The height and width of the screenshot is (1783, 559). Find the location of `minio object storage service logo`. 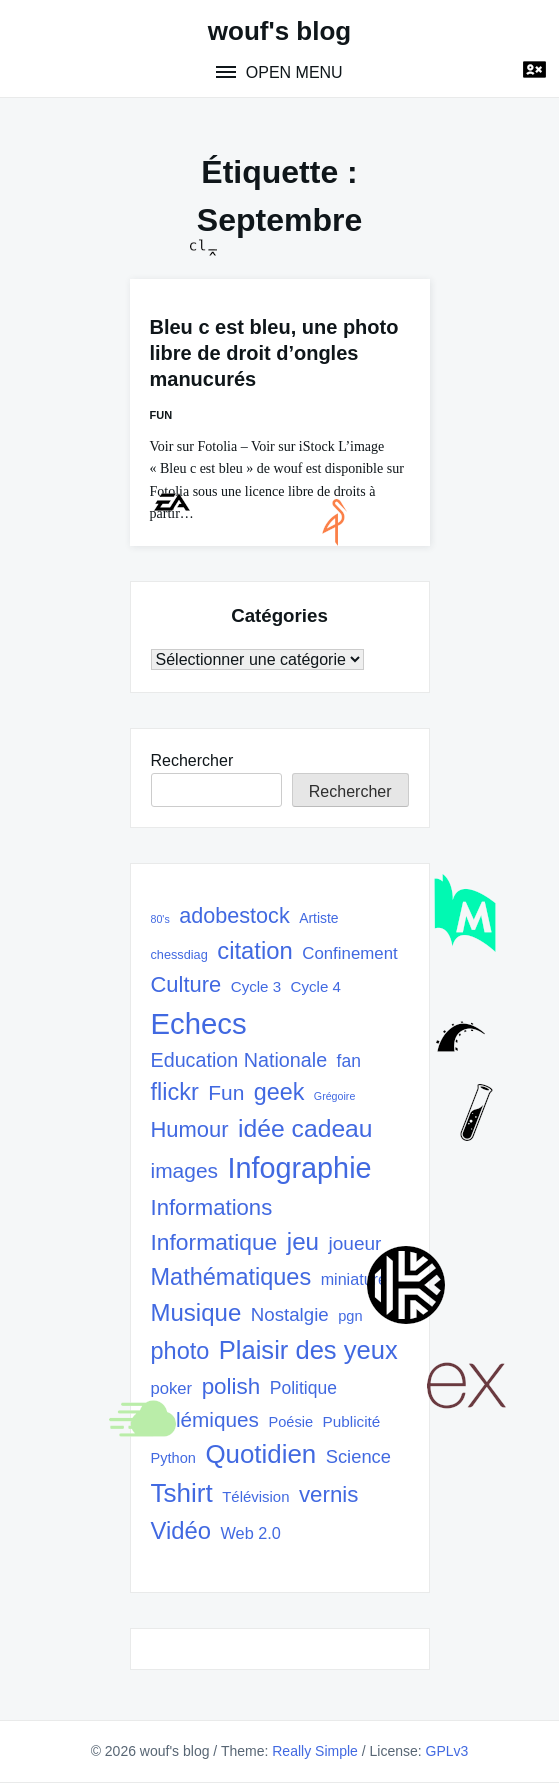

minio object storage service logo is located at coordinates (334, 522).